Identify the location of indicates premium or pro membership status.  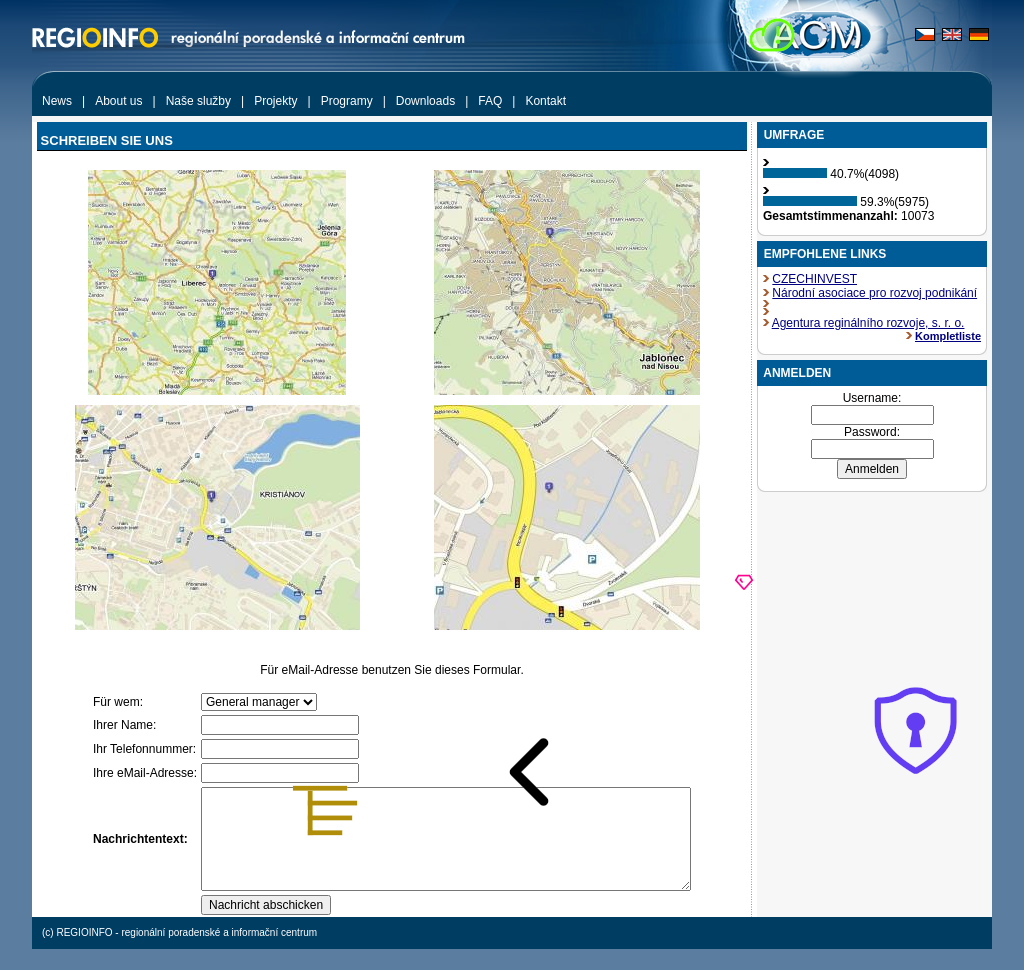
(744, 582).